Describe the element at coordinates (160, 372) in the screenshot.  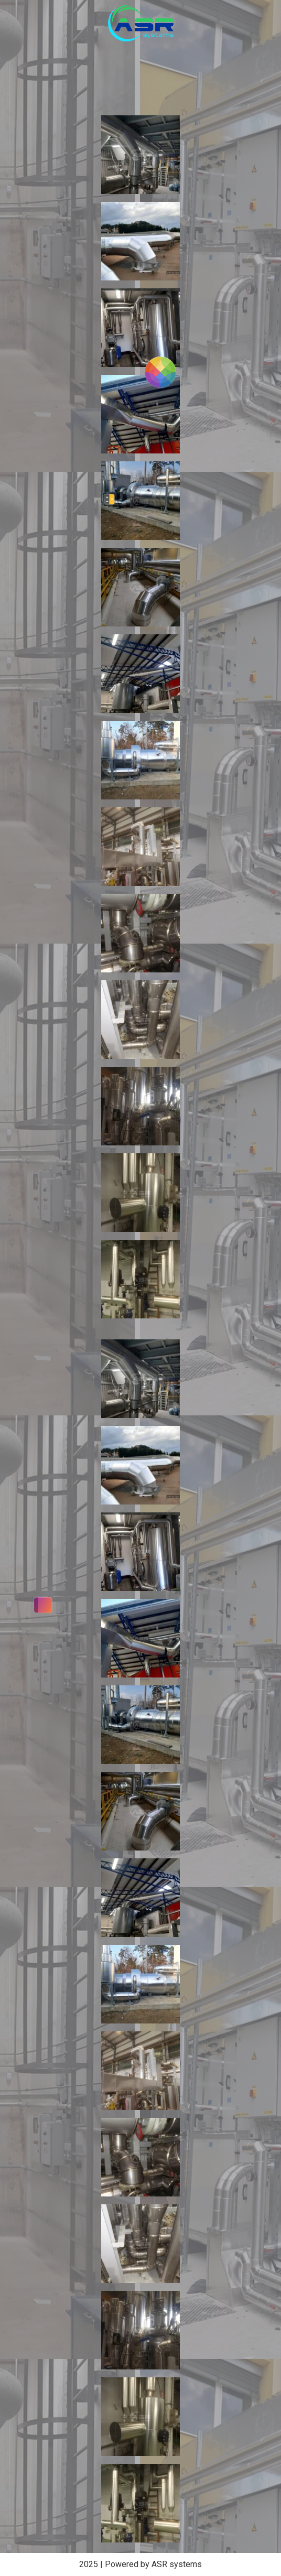
I see `open color management settings` at that location.